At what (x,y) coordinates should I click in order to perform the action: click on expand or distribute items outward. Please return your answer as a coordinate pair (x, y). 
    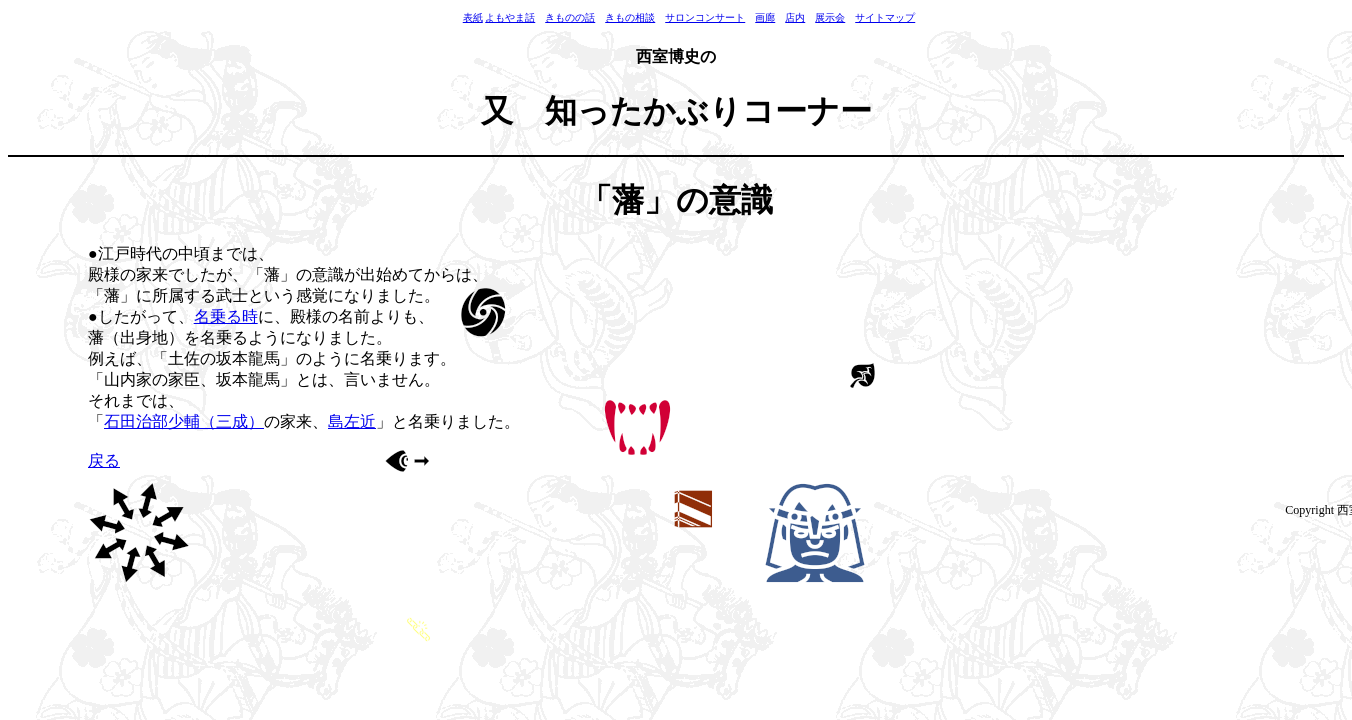
    Looking at the image, I should click on (139, 533).